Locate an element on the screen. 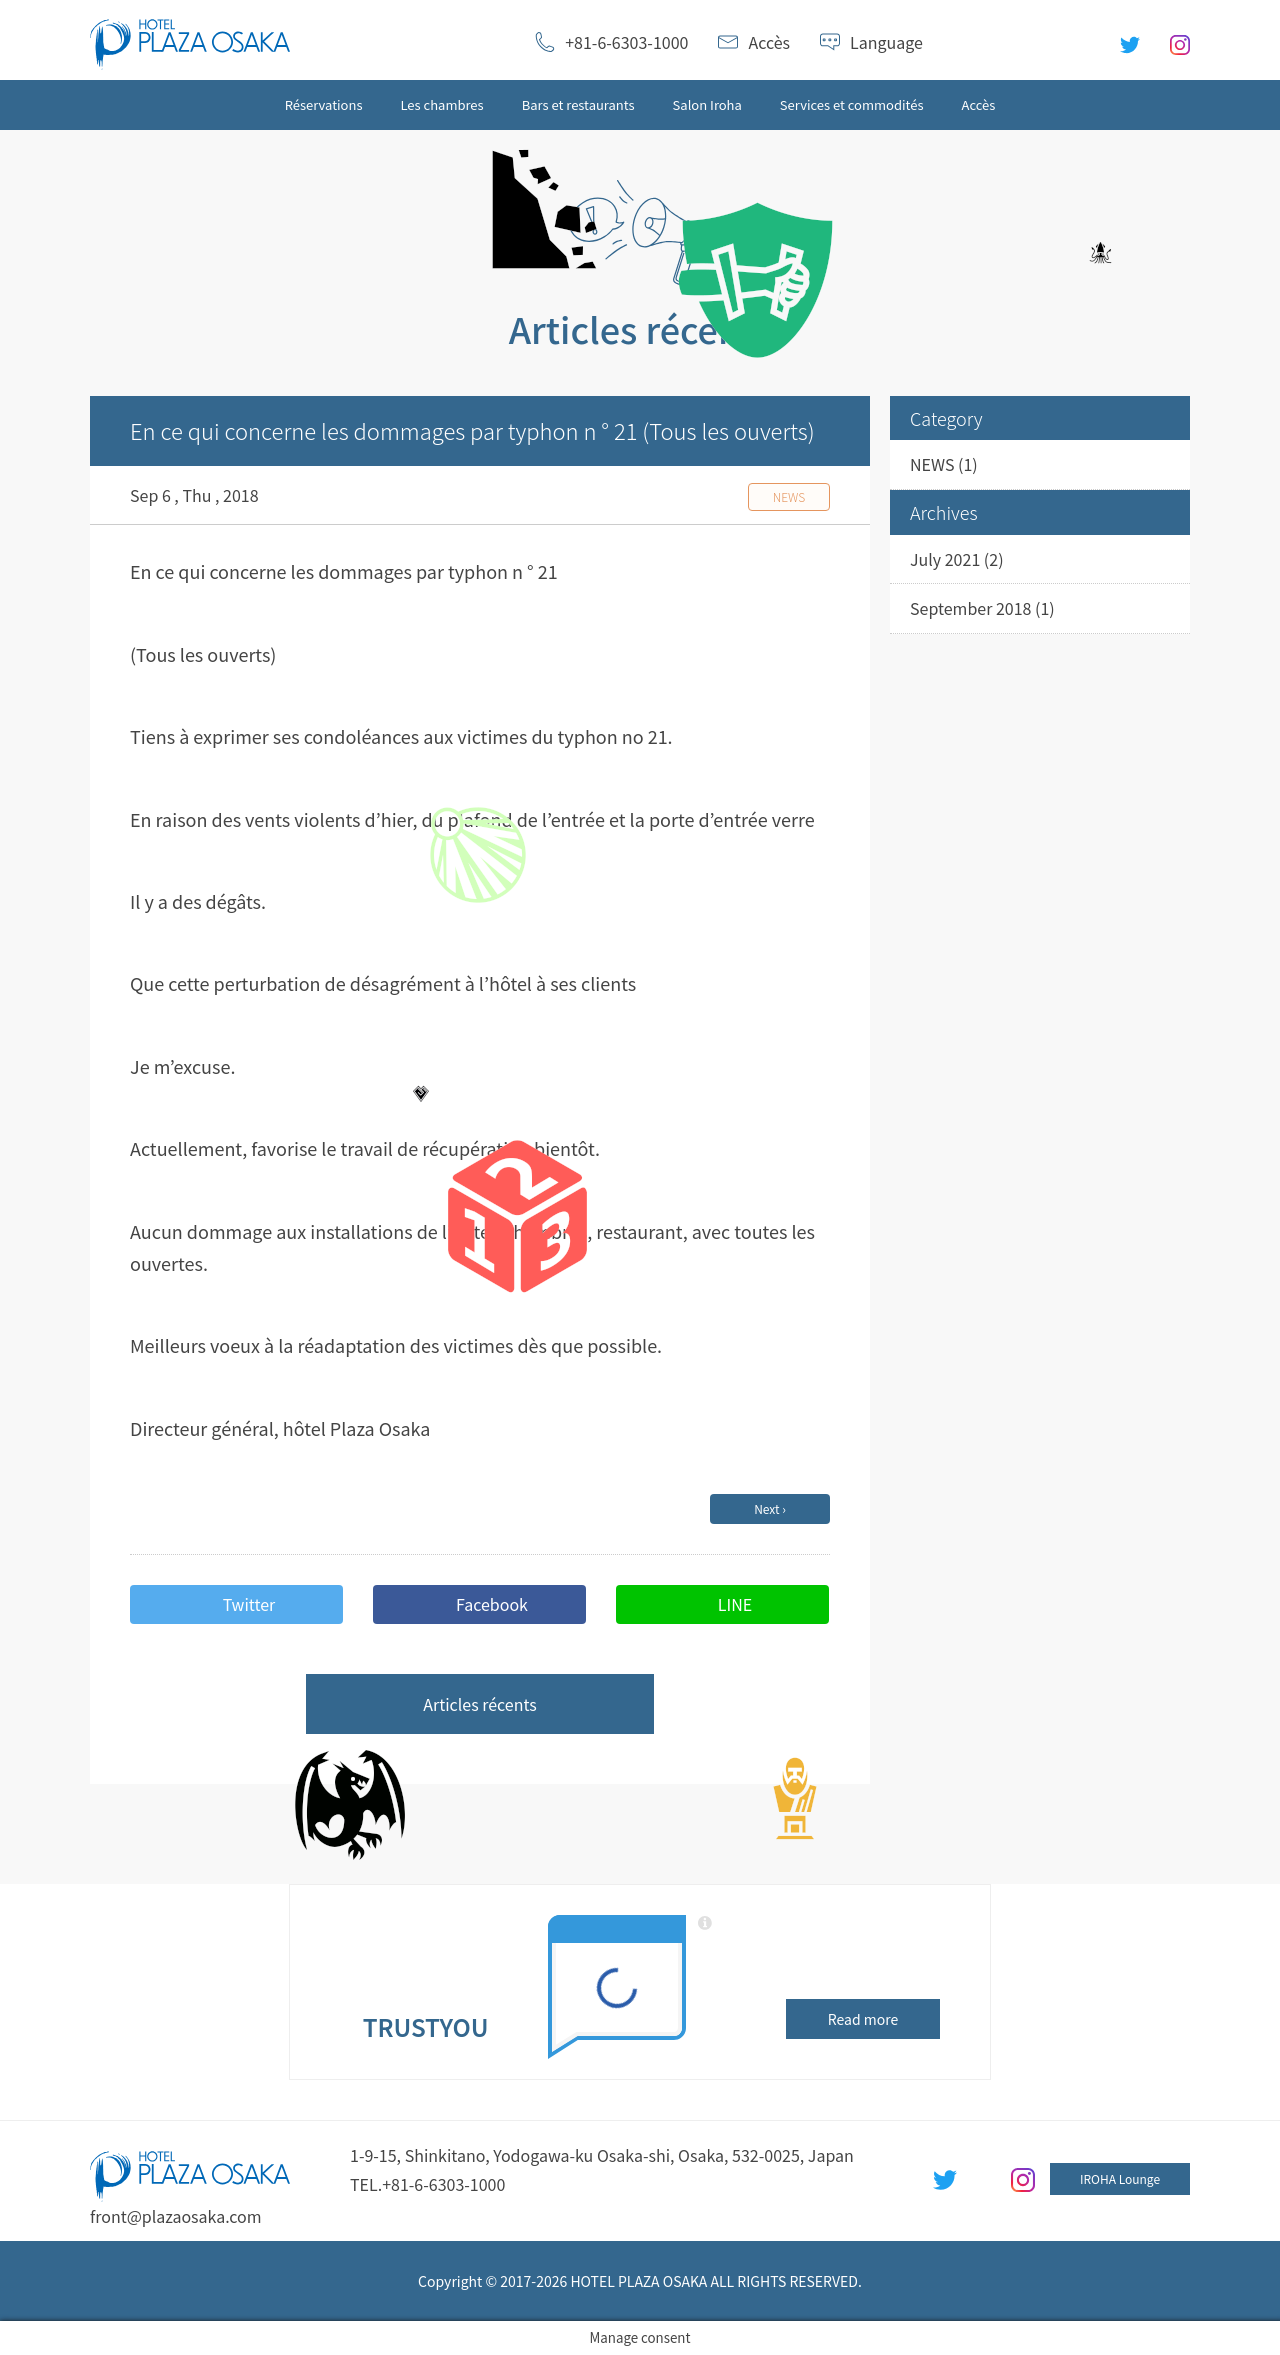 This screenshot has height=2355, width=1280. warning: rockslide or falling rocks hazard ahead is located at coordinates (554, 207).